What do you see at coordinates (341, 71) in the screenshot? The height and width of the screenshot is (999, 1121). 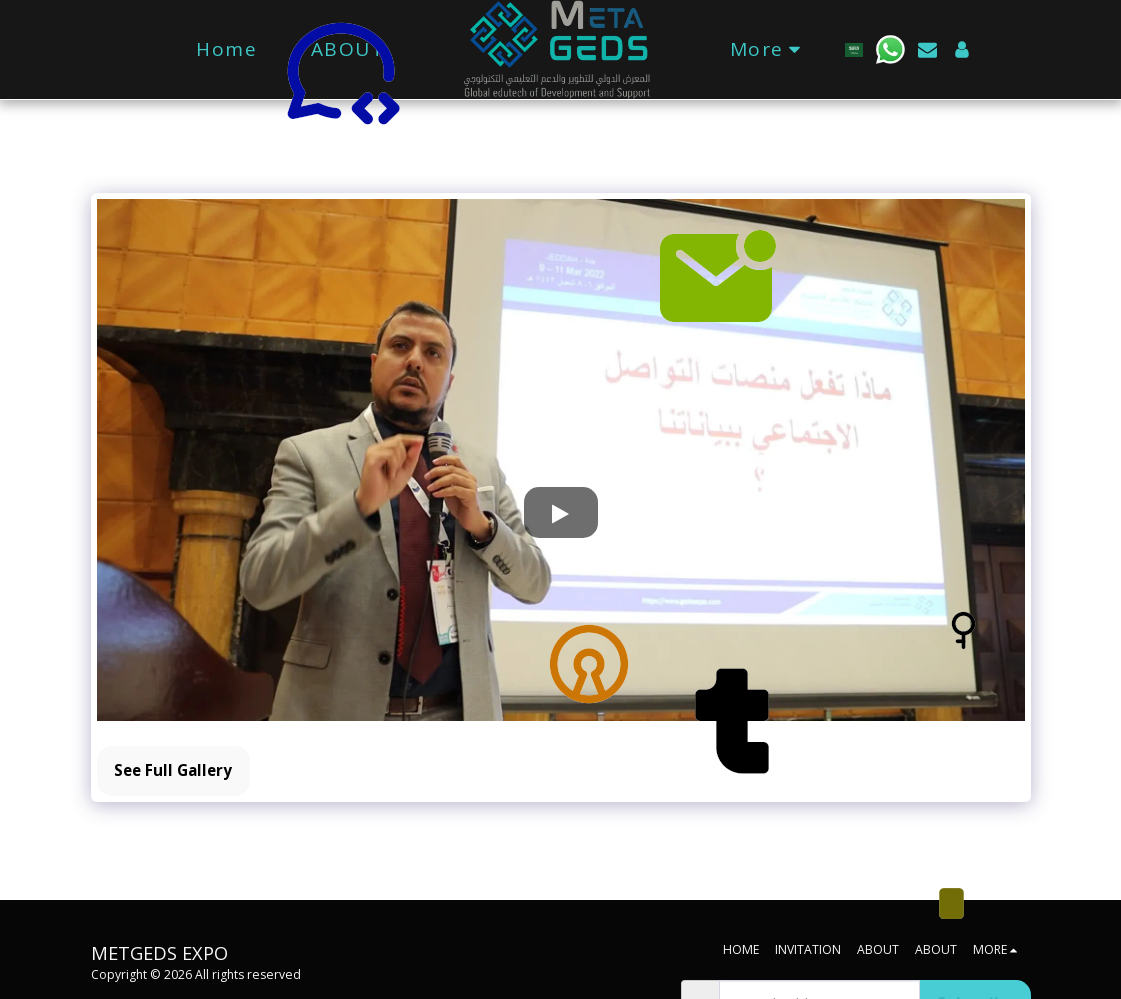 I see `view code snippets in chat` at bounding box center [341, 71].